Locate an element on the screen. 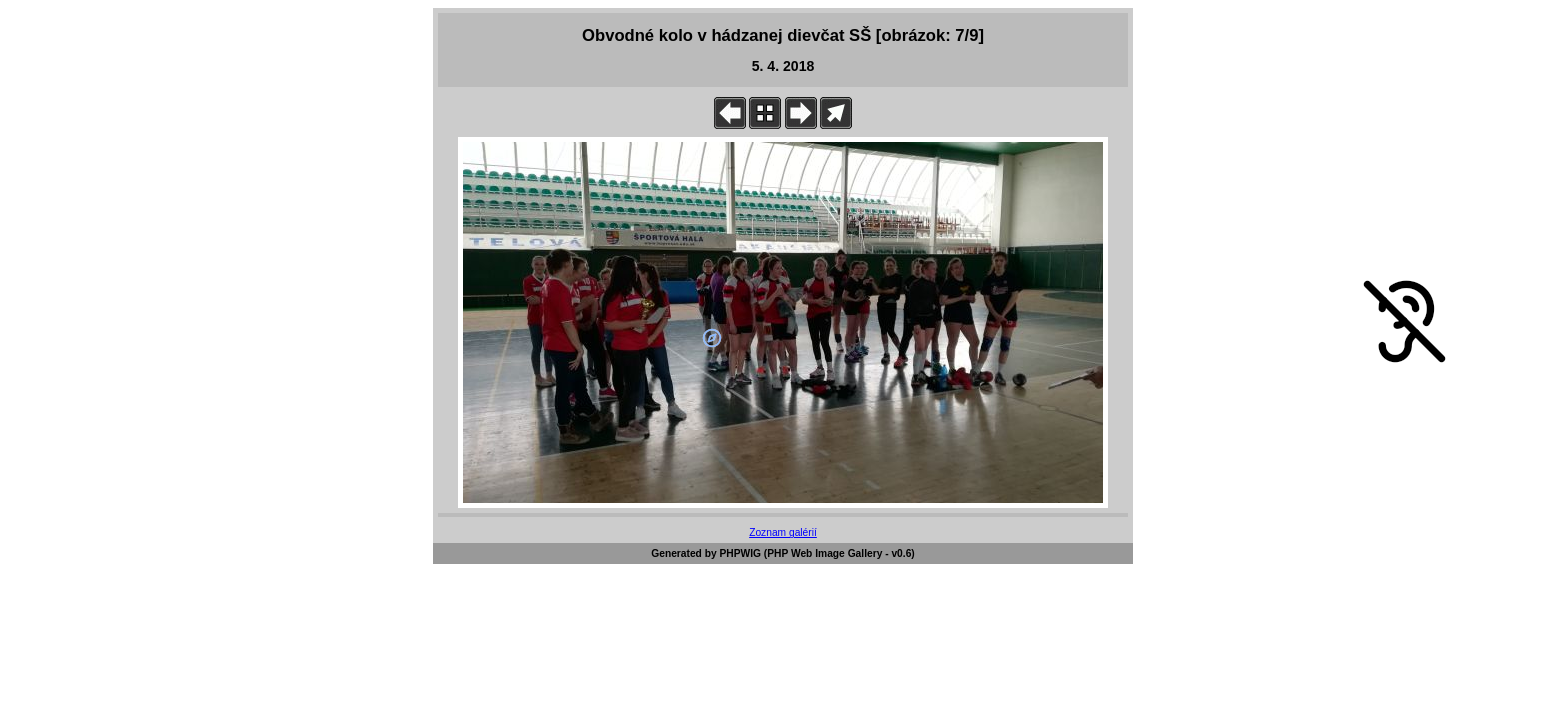  mute audio or disable sound is located at coordinates (1404, 321).